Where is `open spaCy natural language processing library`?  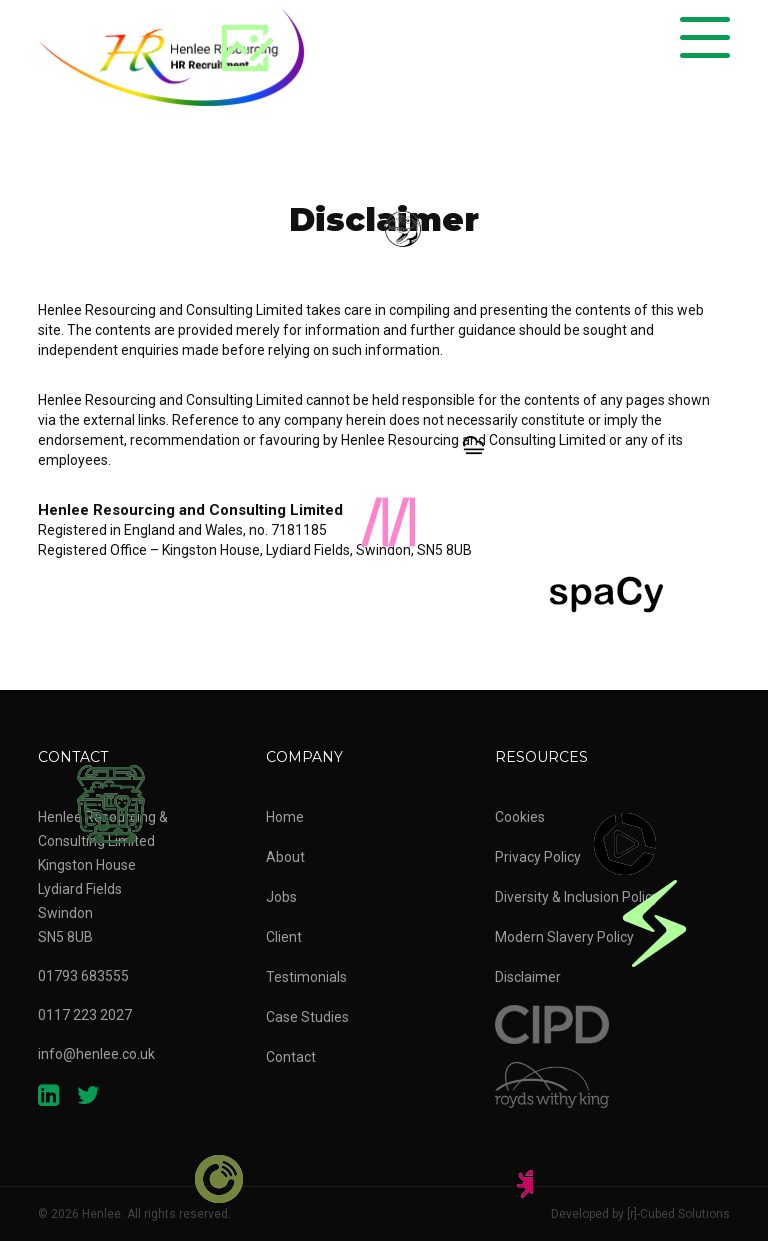
open spaCy natural language processing library is located at coordinates (606, 594).